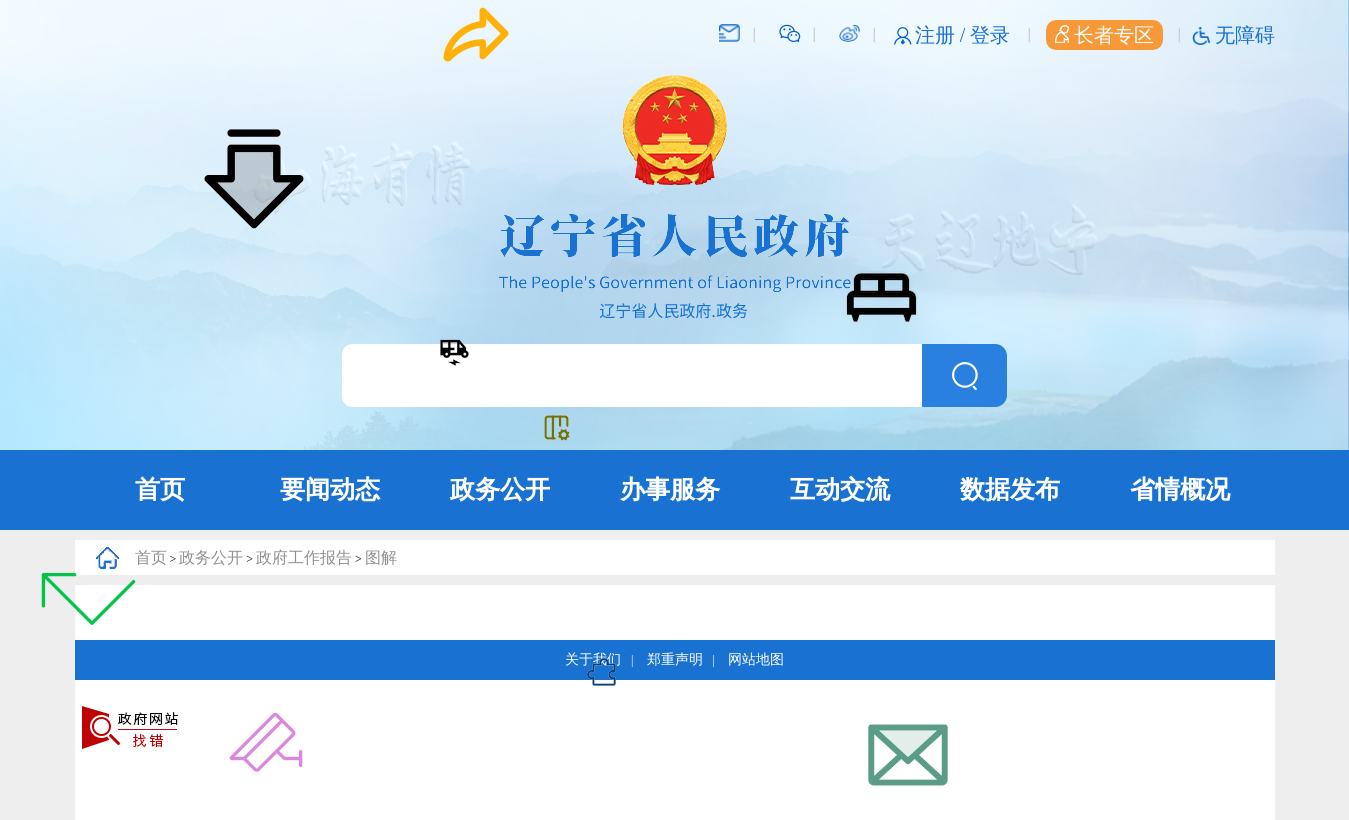 The width and height of the screenshot is (1349, 820). I want to click on share content with others, so click(476, 38).